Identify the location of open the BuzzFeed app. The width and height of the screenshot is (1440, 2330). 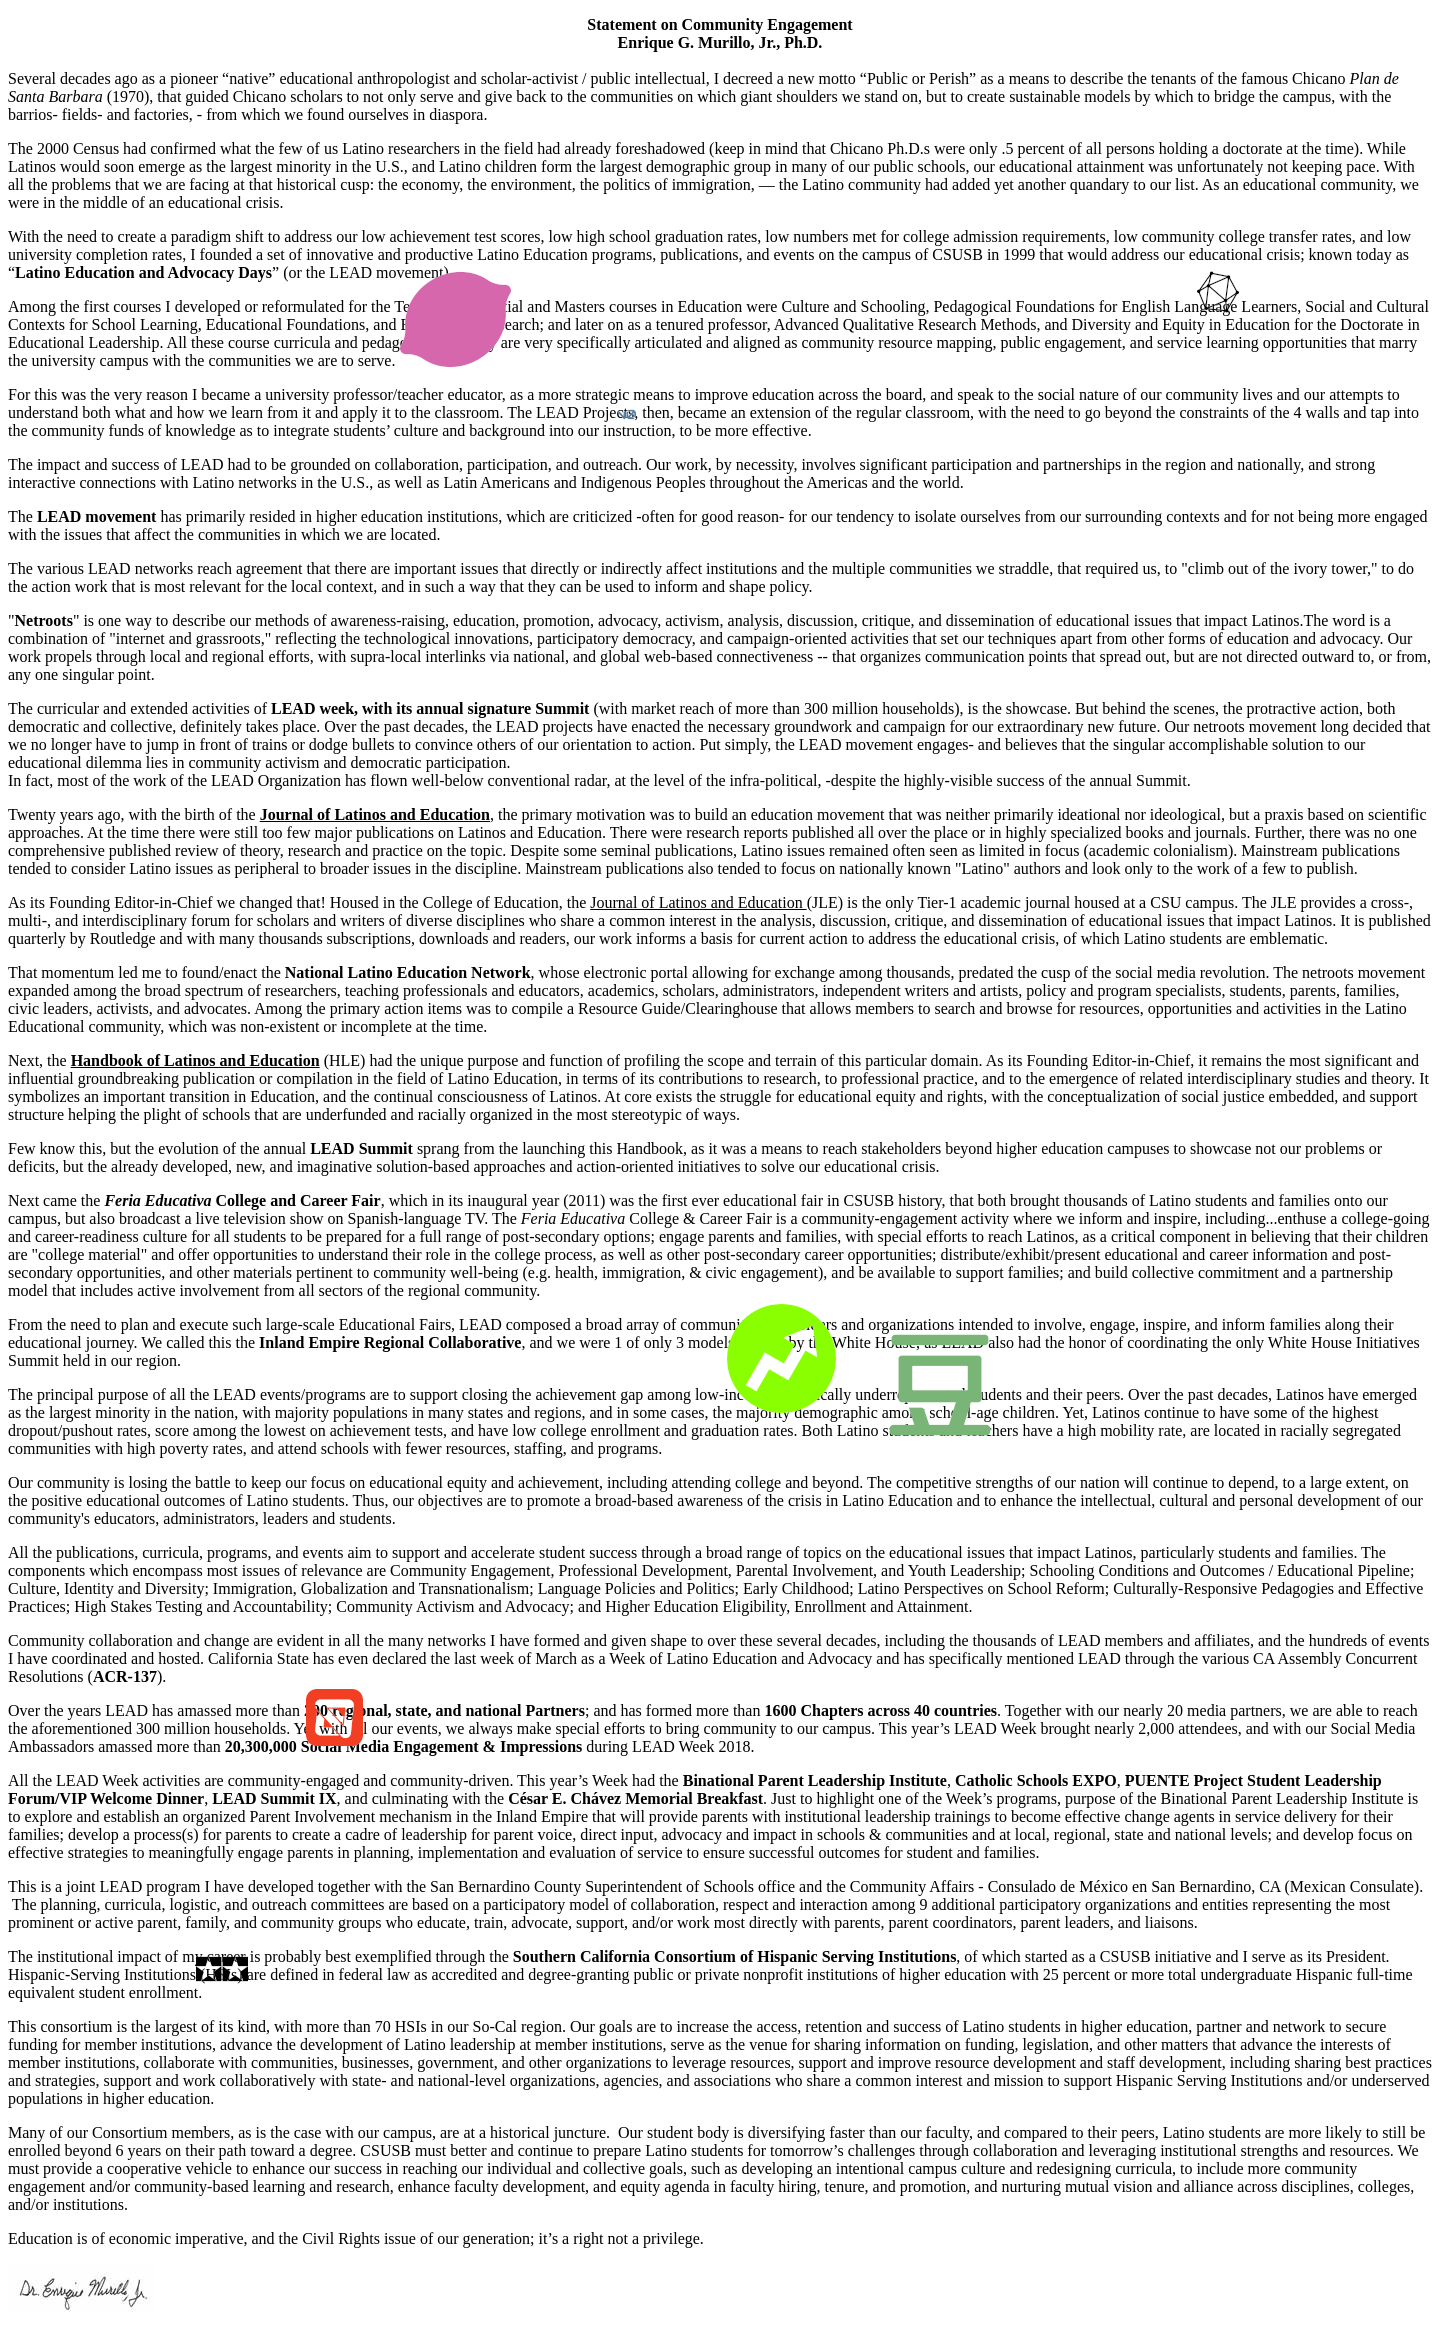
(781, 1358).